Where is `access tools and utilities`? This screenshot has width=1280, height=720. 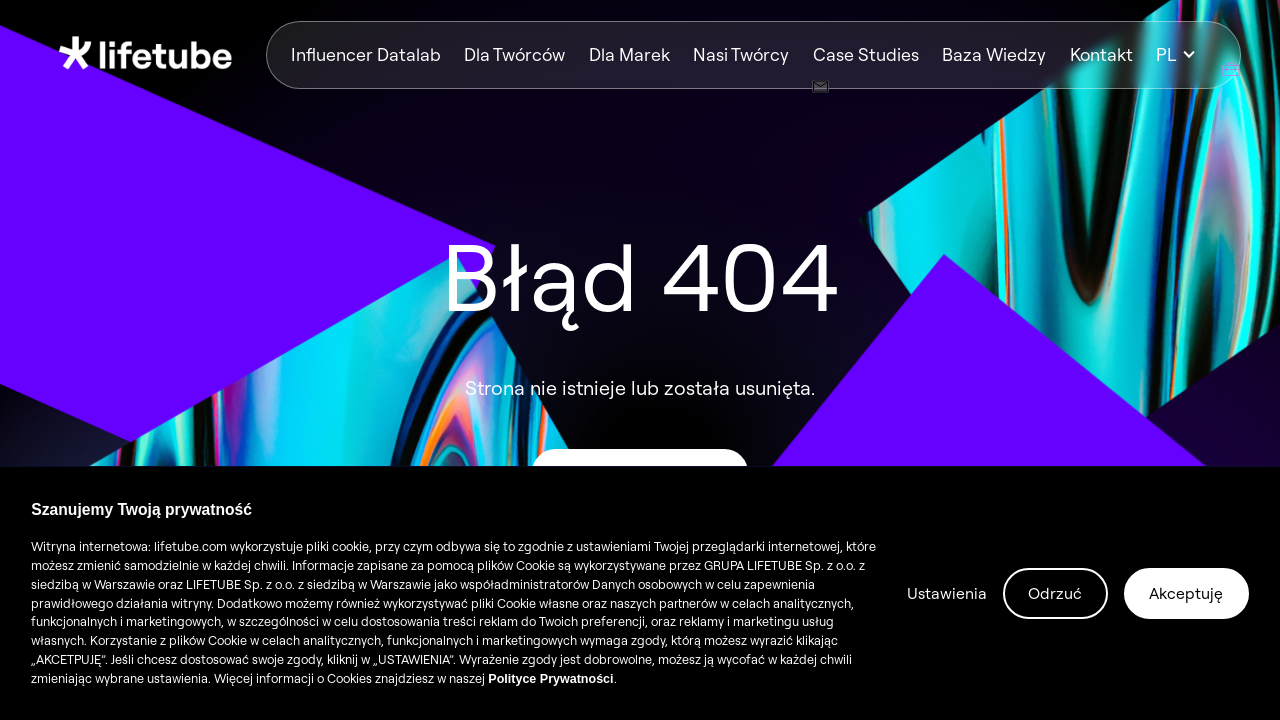 access tools and utilities is located at coordinates (1231, 70).